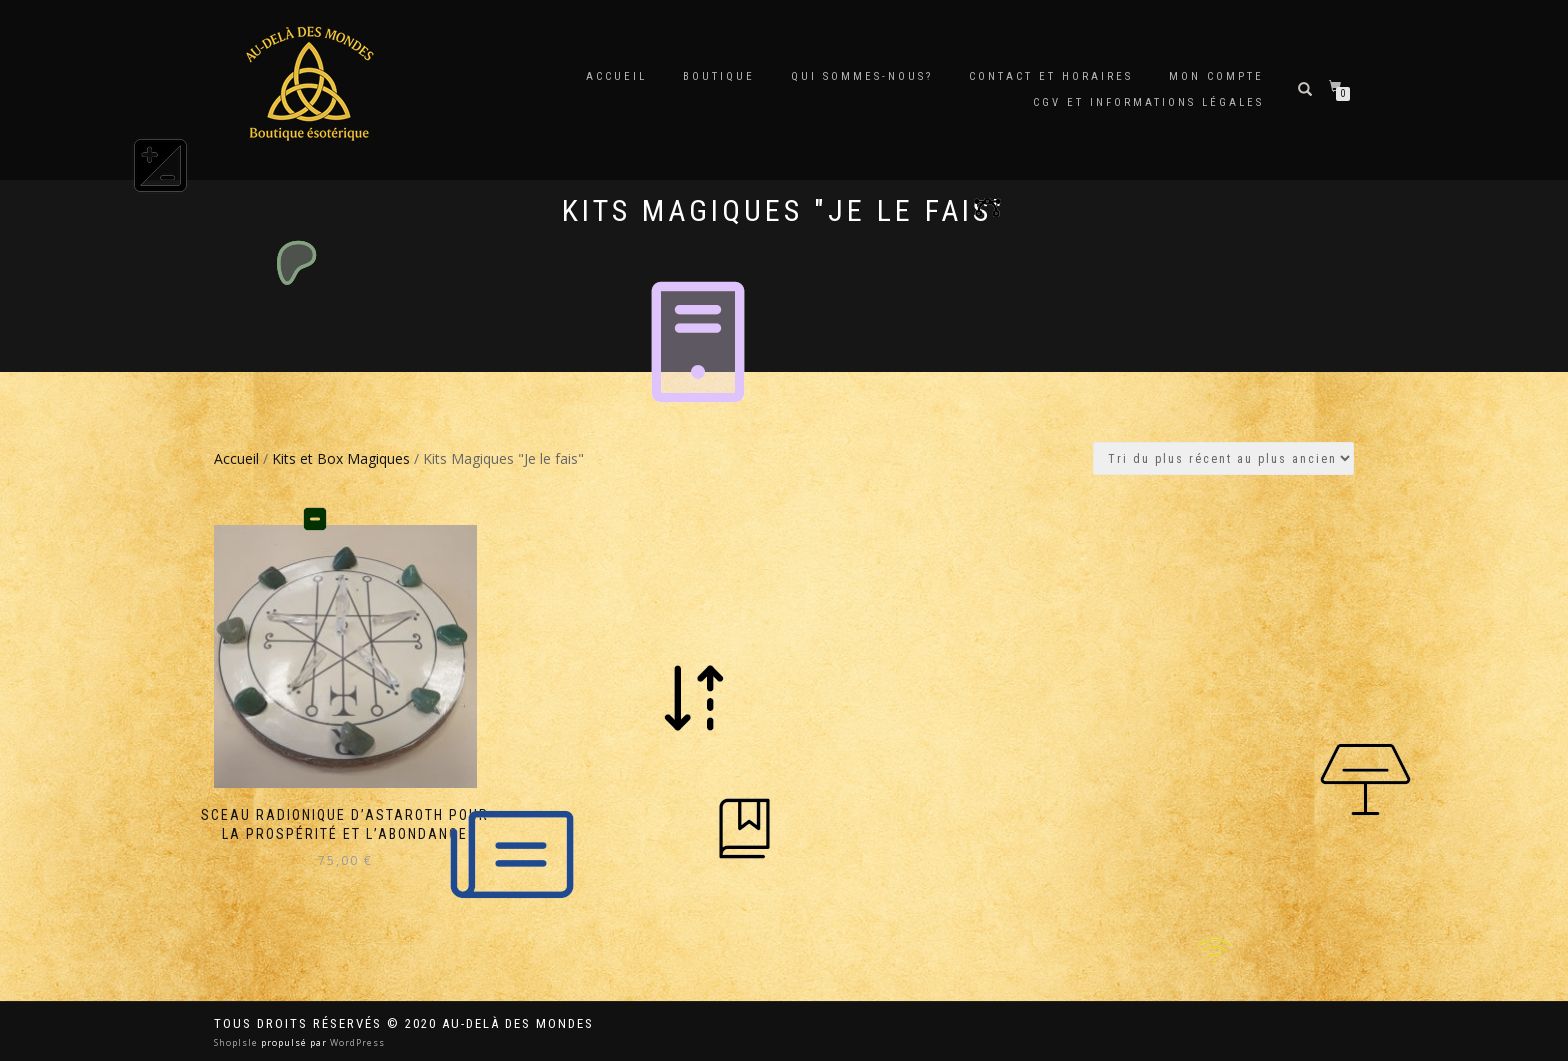 The width and height of the screenshot is (1568, 1061). Describe the element at coordinates (987, 207) in the screenshot. I see `edit vector path curves` at that location.